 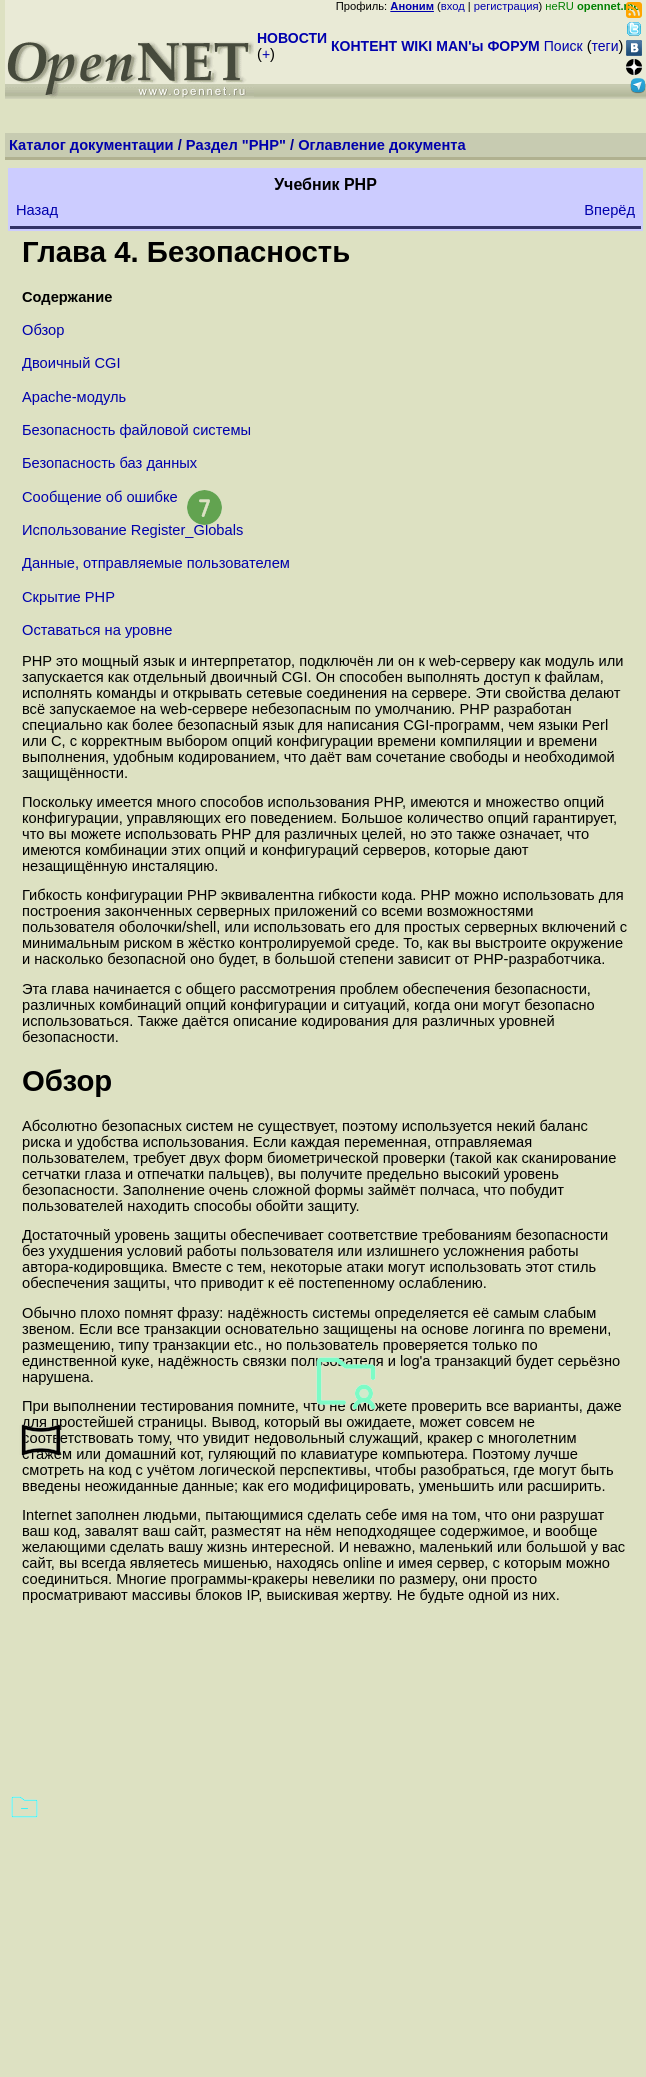 What do you see at coordinates (24, 1806) in the screenshot?
I see `remove a folder` at bounding box center [24, 1806].